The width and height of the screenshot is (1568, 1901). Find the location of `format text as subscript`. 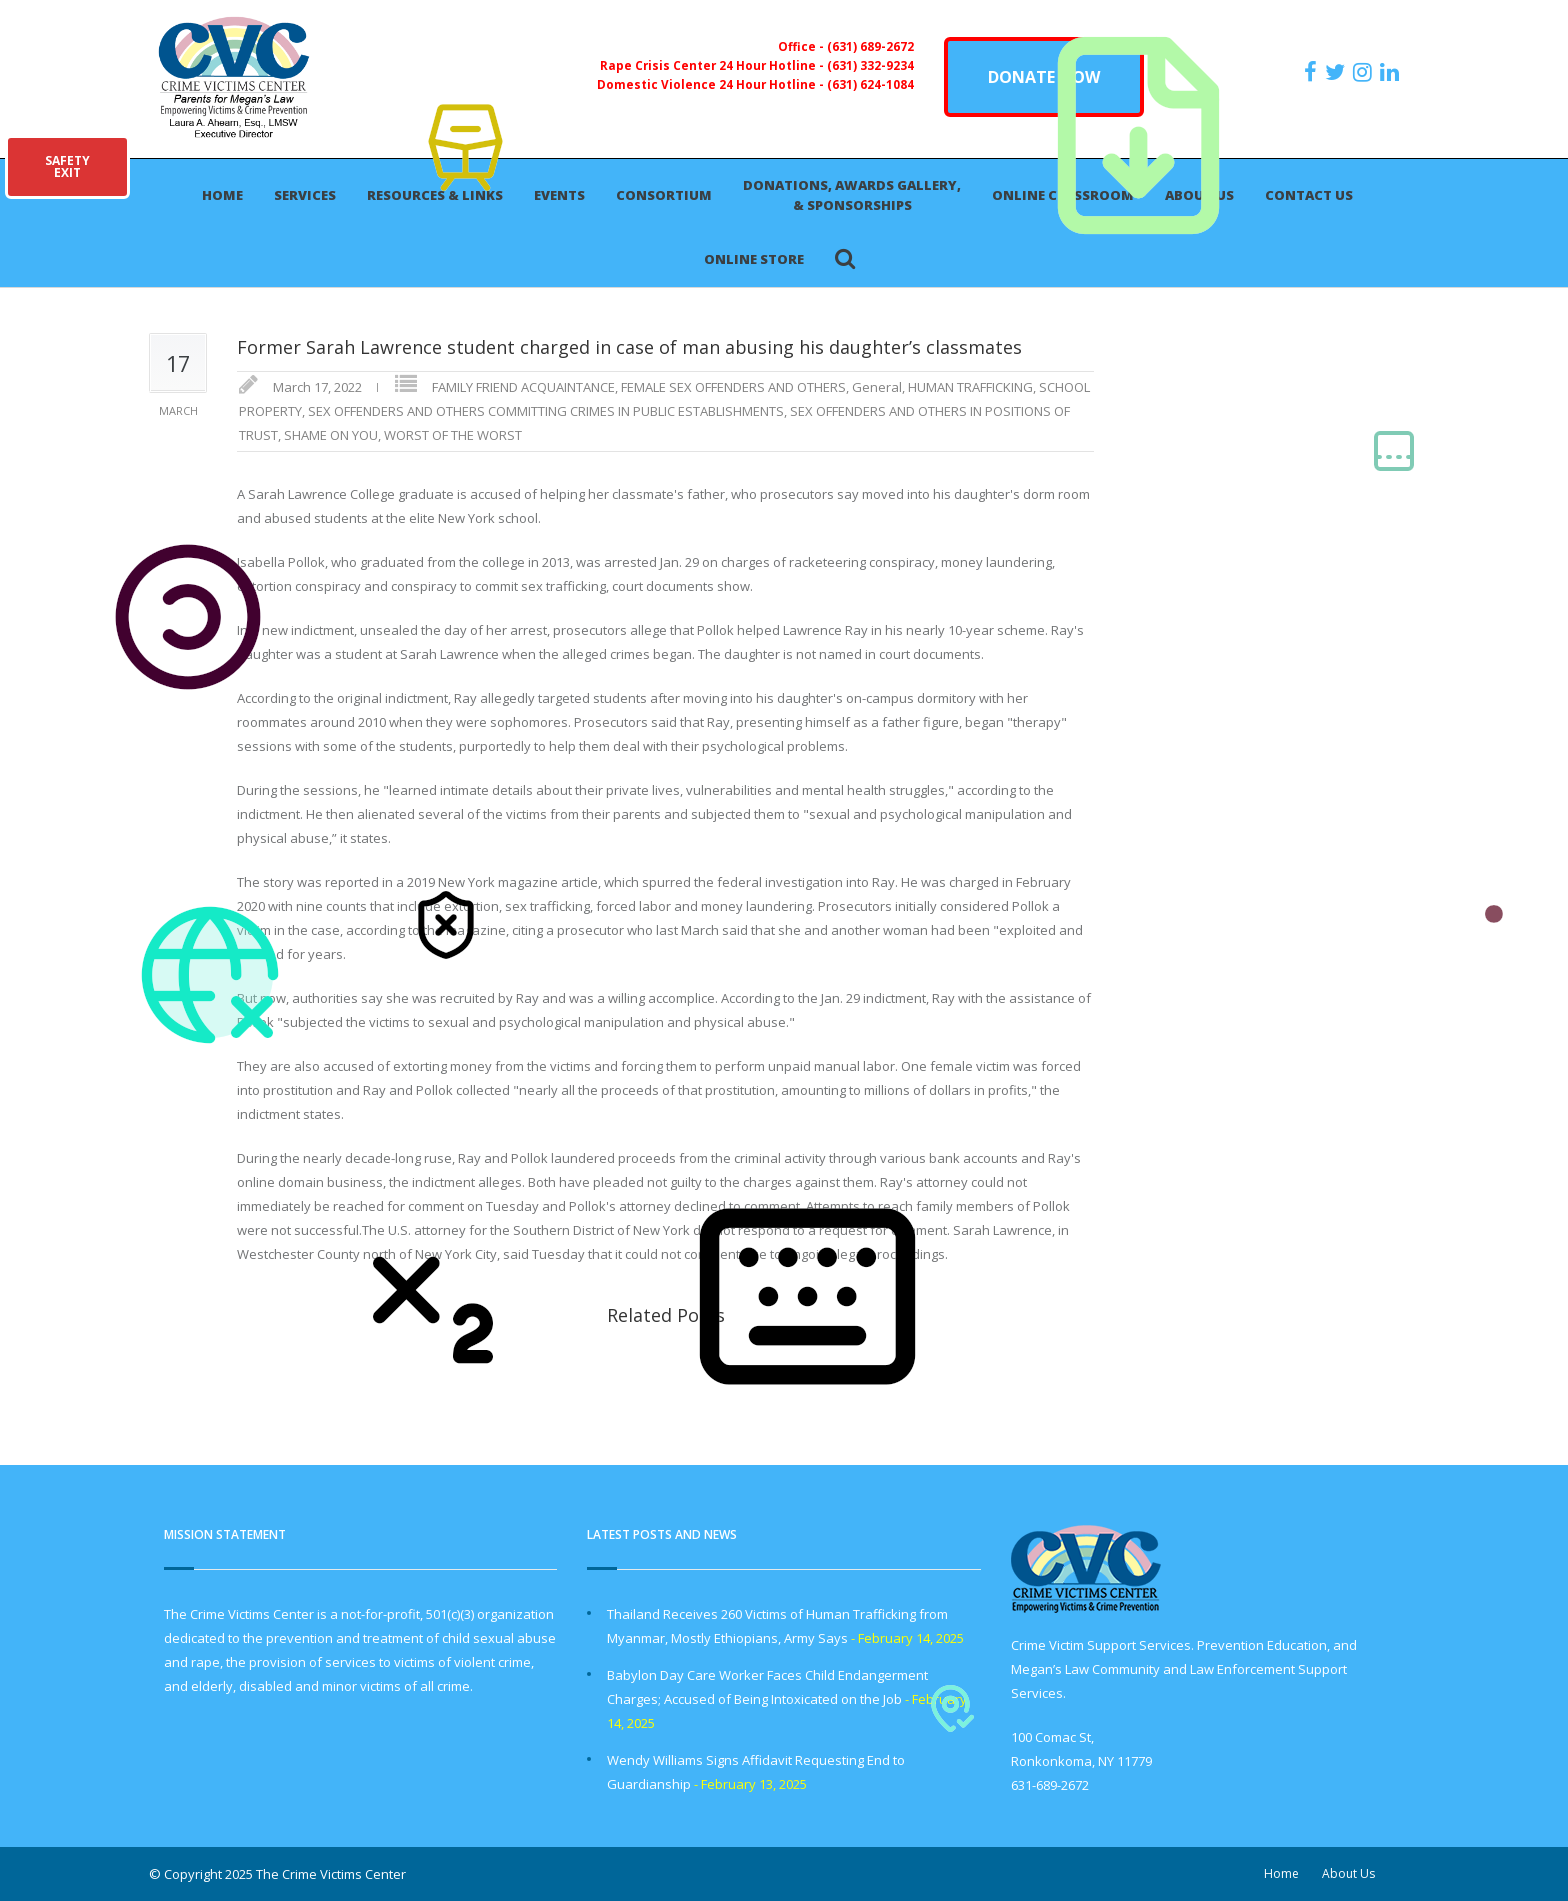

format text as subscript is located at coordinates (433, 1310).